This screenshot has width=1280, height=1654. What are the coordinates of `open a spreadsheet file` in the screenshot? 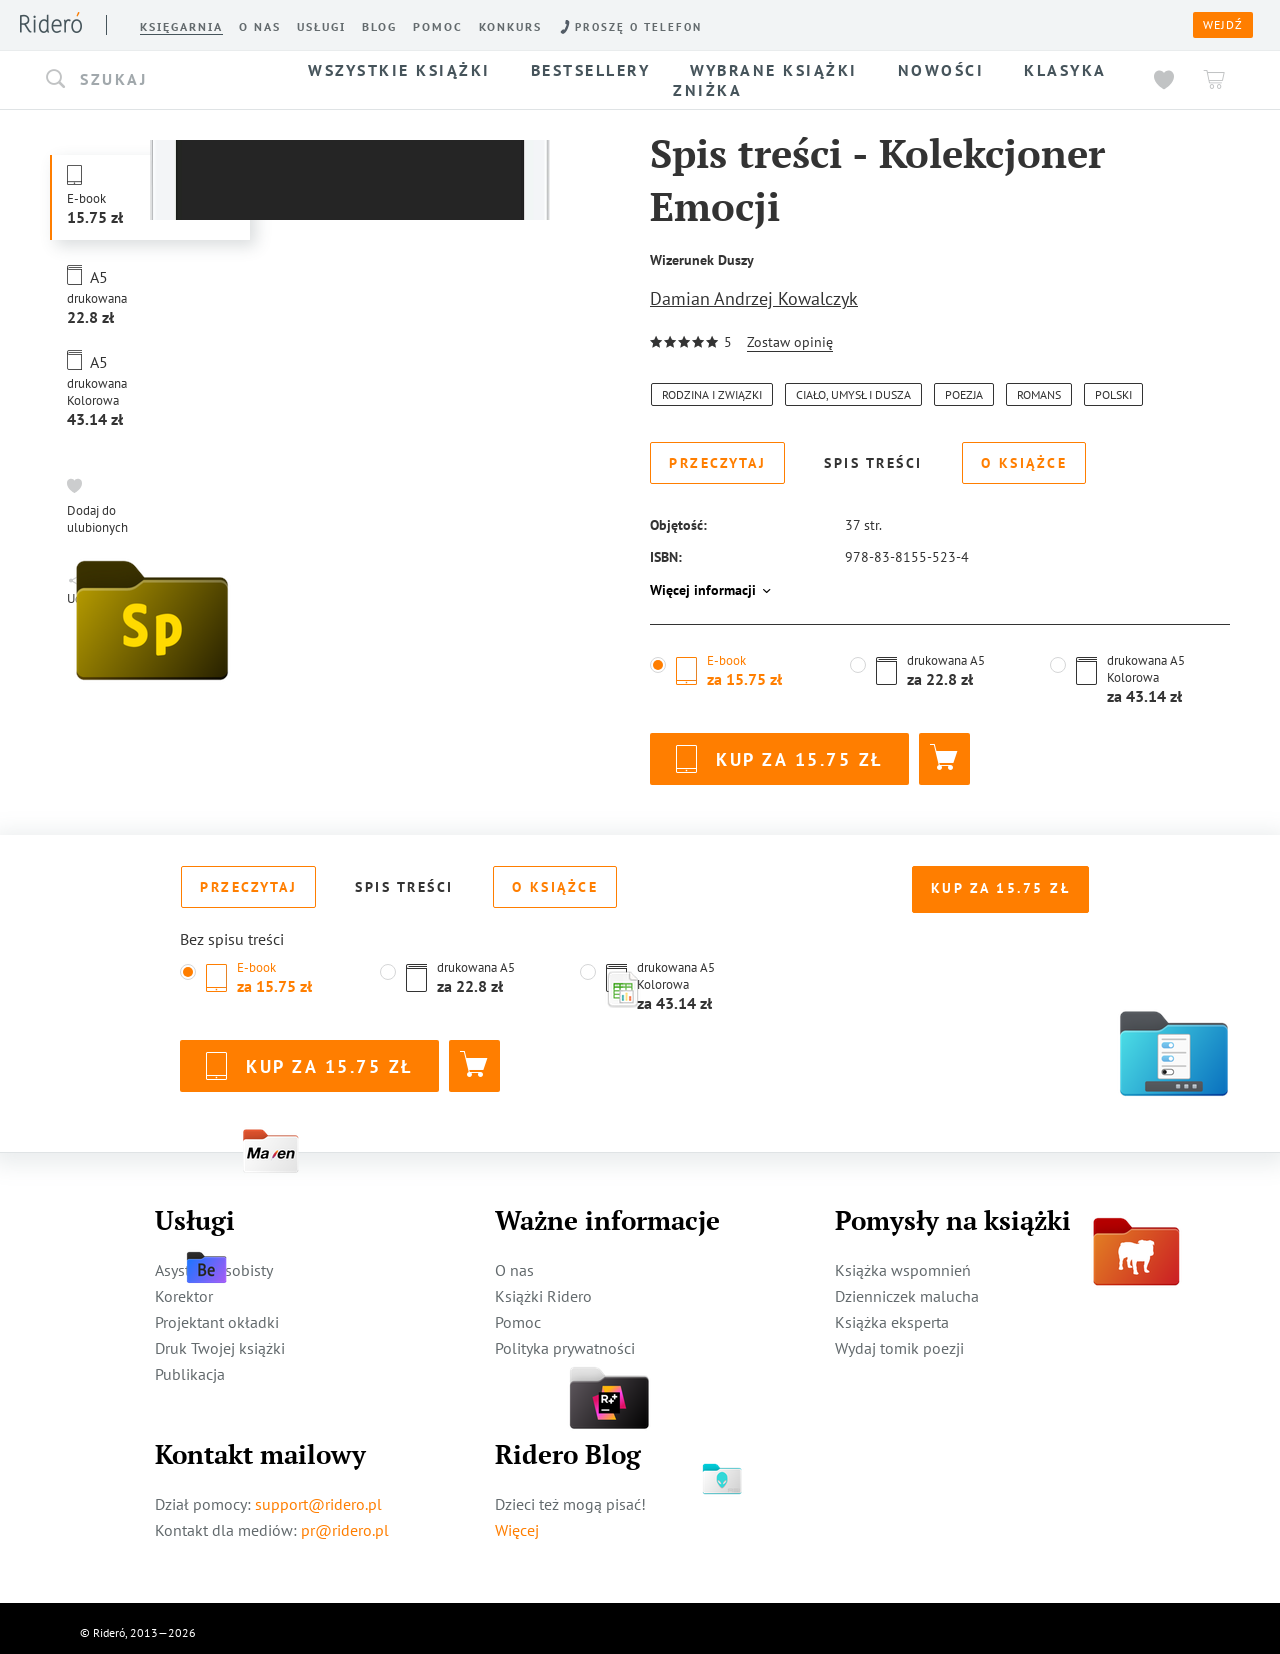 It's located at (623, 989).